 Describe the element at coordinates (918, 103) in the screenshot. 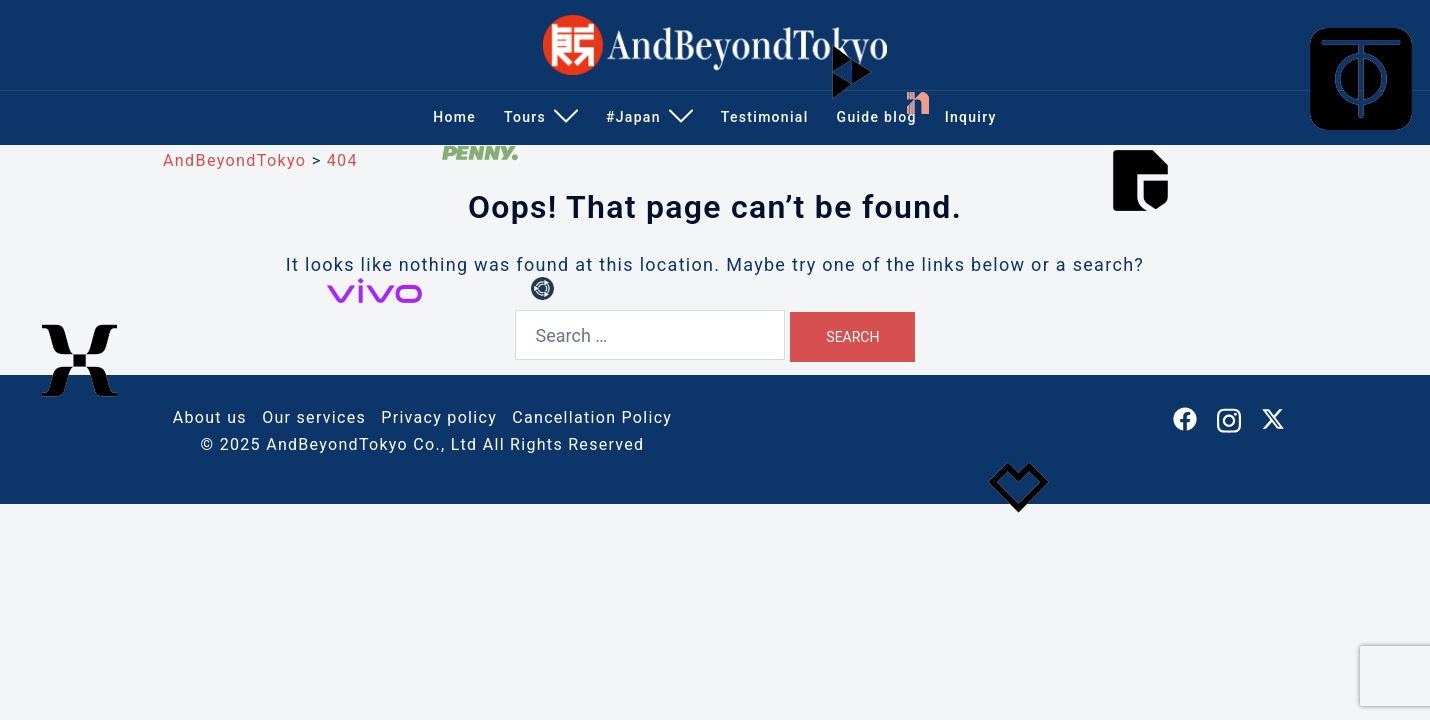

I see `infracost cloud cost estimation tool logo` at that location.